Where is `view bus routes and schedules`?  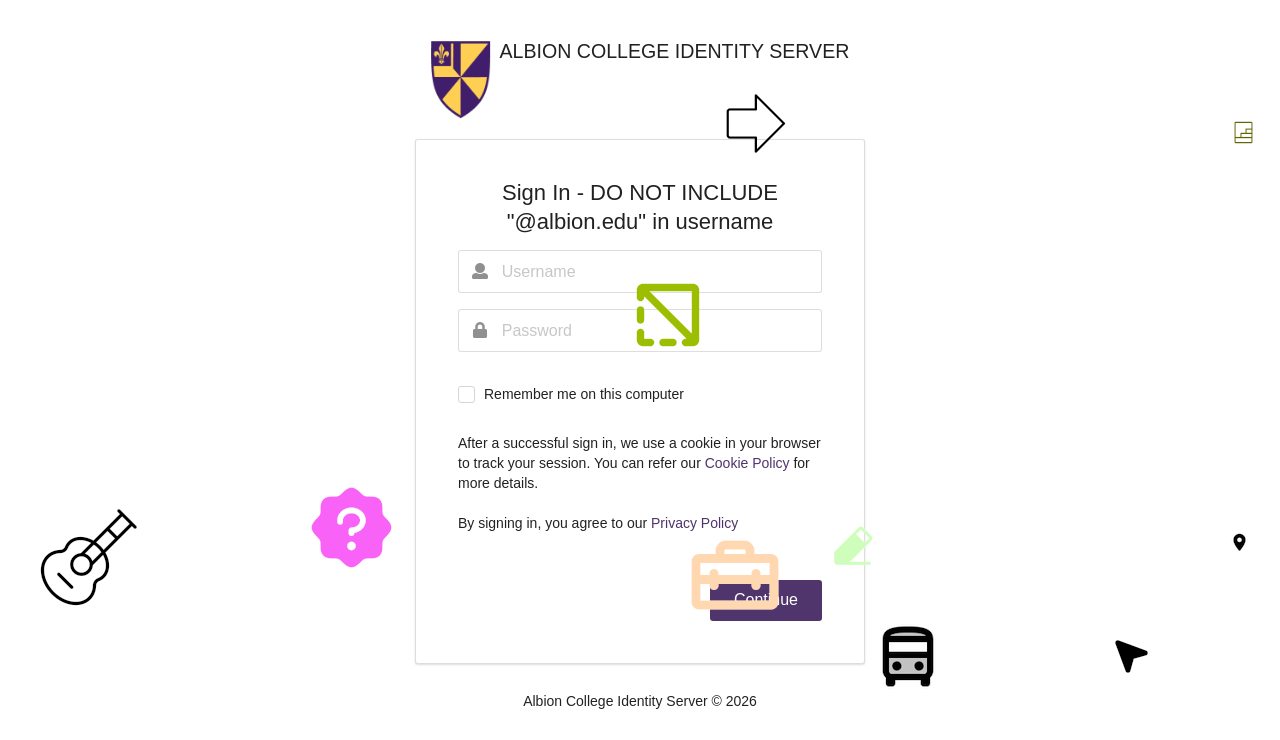 view bus routes and schedules is located at coordinates (908, 658).